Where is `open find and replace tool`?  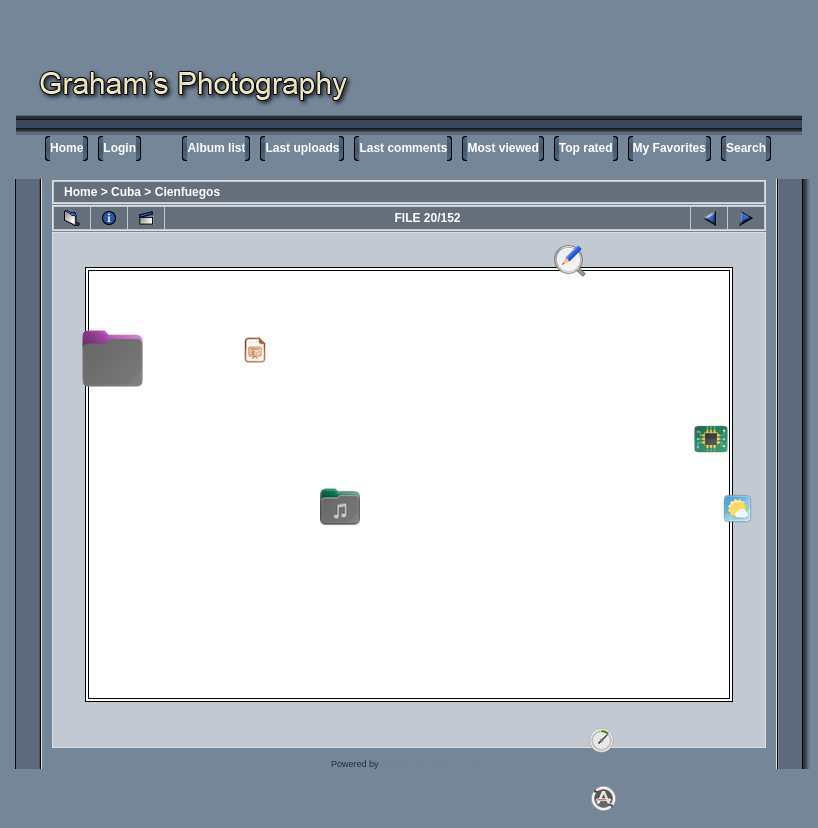
open find and replace tool is located at coordinates (570, 261).